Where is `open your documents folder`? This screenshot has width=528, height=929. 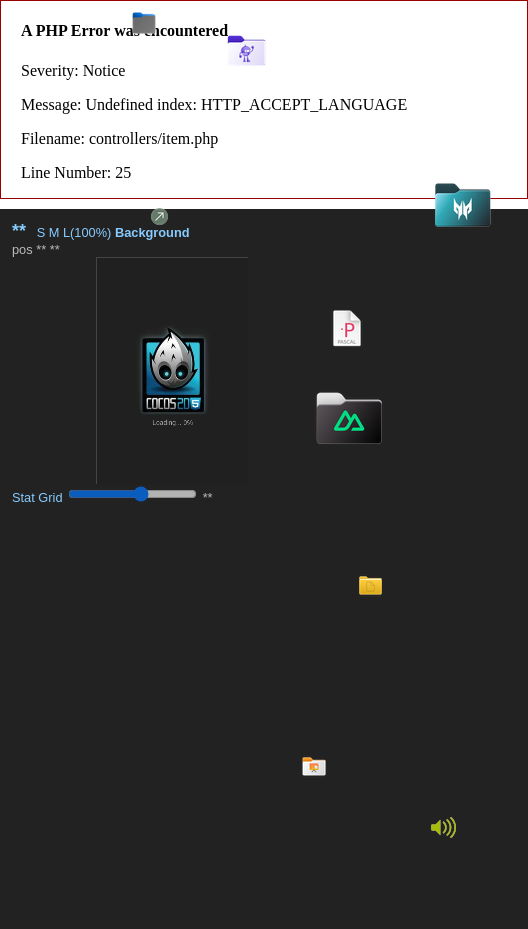
open your documents folder is located at coordinates (370, 585).